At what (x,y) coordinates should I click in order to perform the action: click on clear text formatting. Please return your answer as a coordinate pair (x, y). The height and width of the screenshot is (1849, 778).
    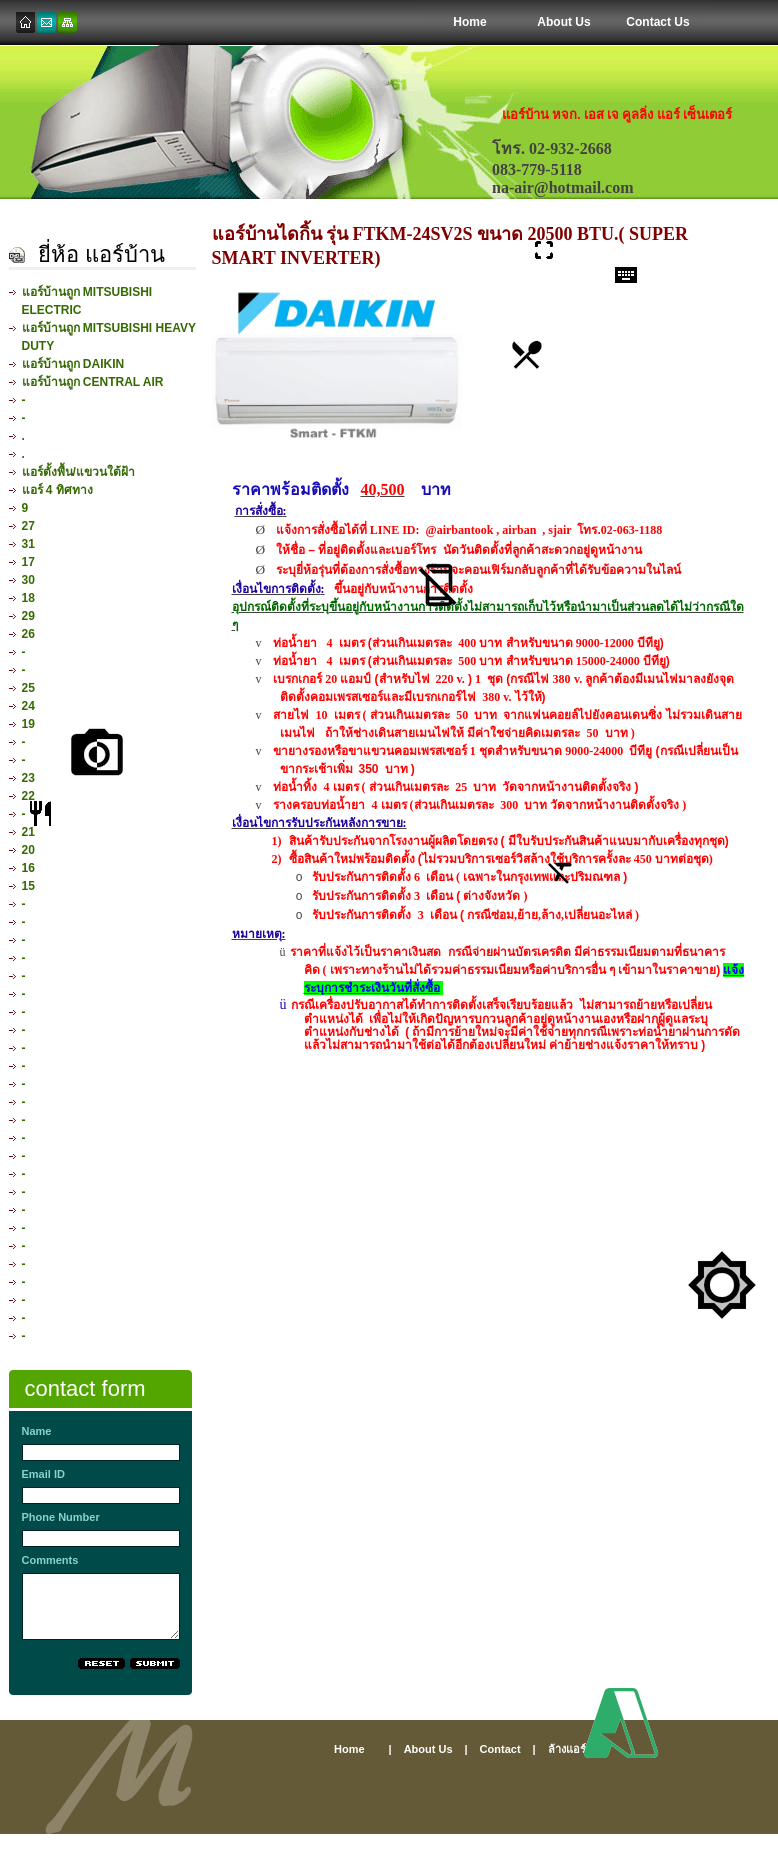
    Looking at the image, I should click on (561, 872).